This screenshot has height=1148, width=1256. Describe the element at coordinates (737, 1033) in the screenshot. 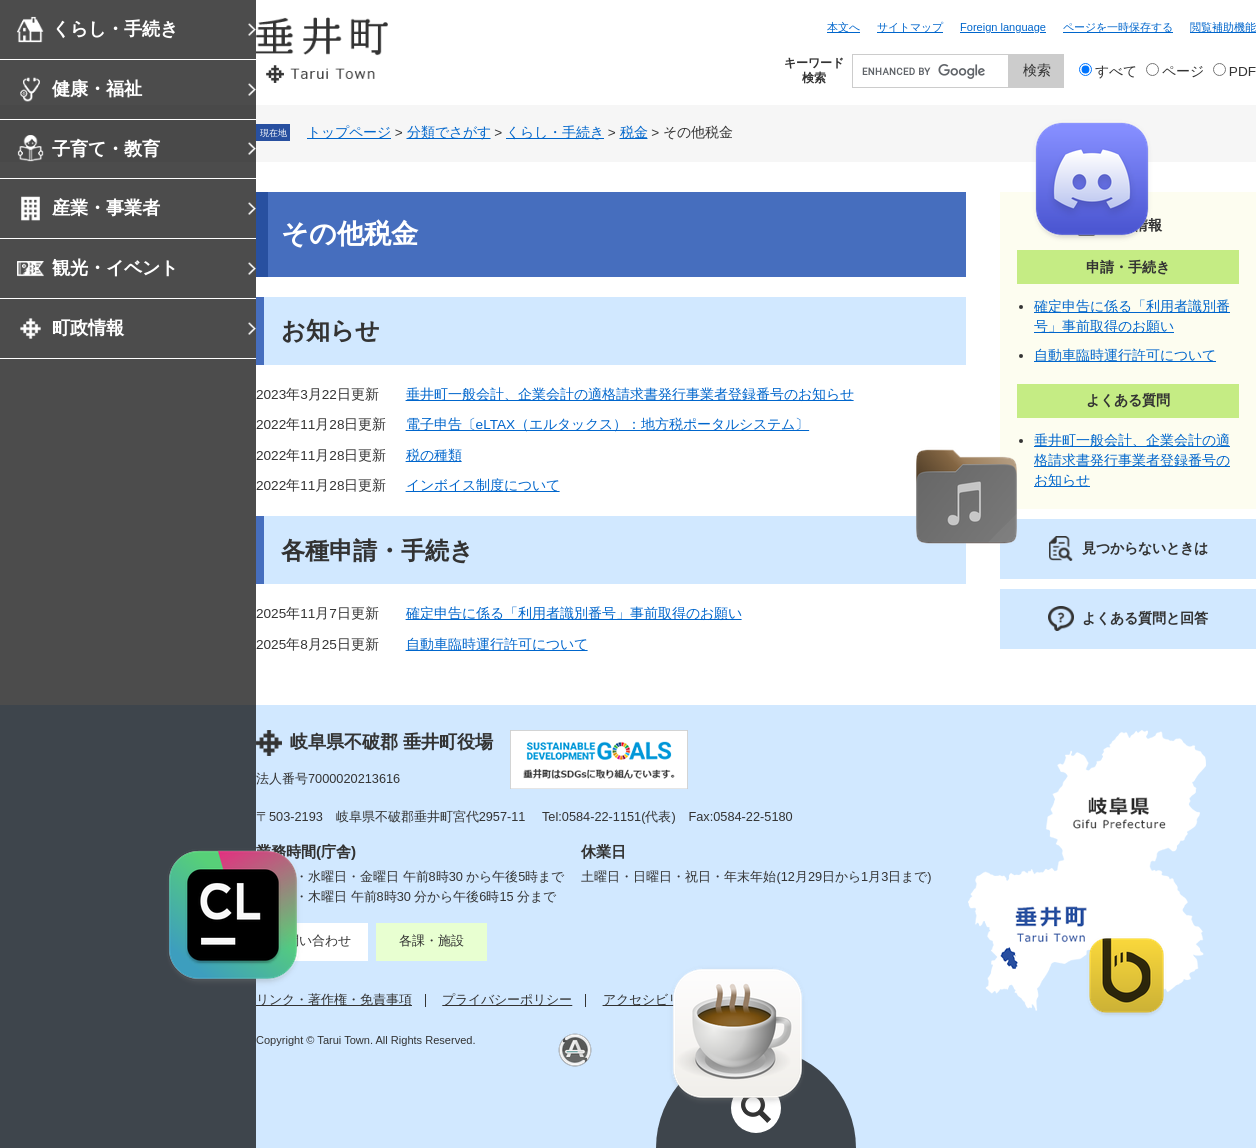

I see `launch caffeine app to prevent sleep mode` at that location.